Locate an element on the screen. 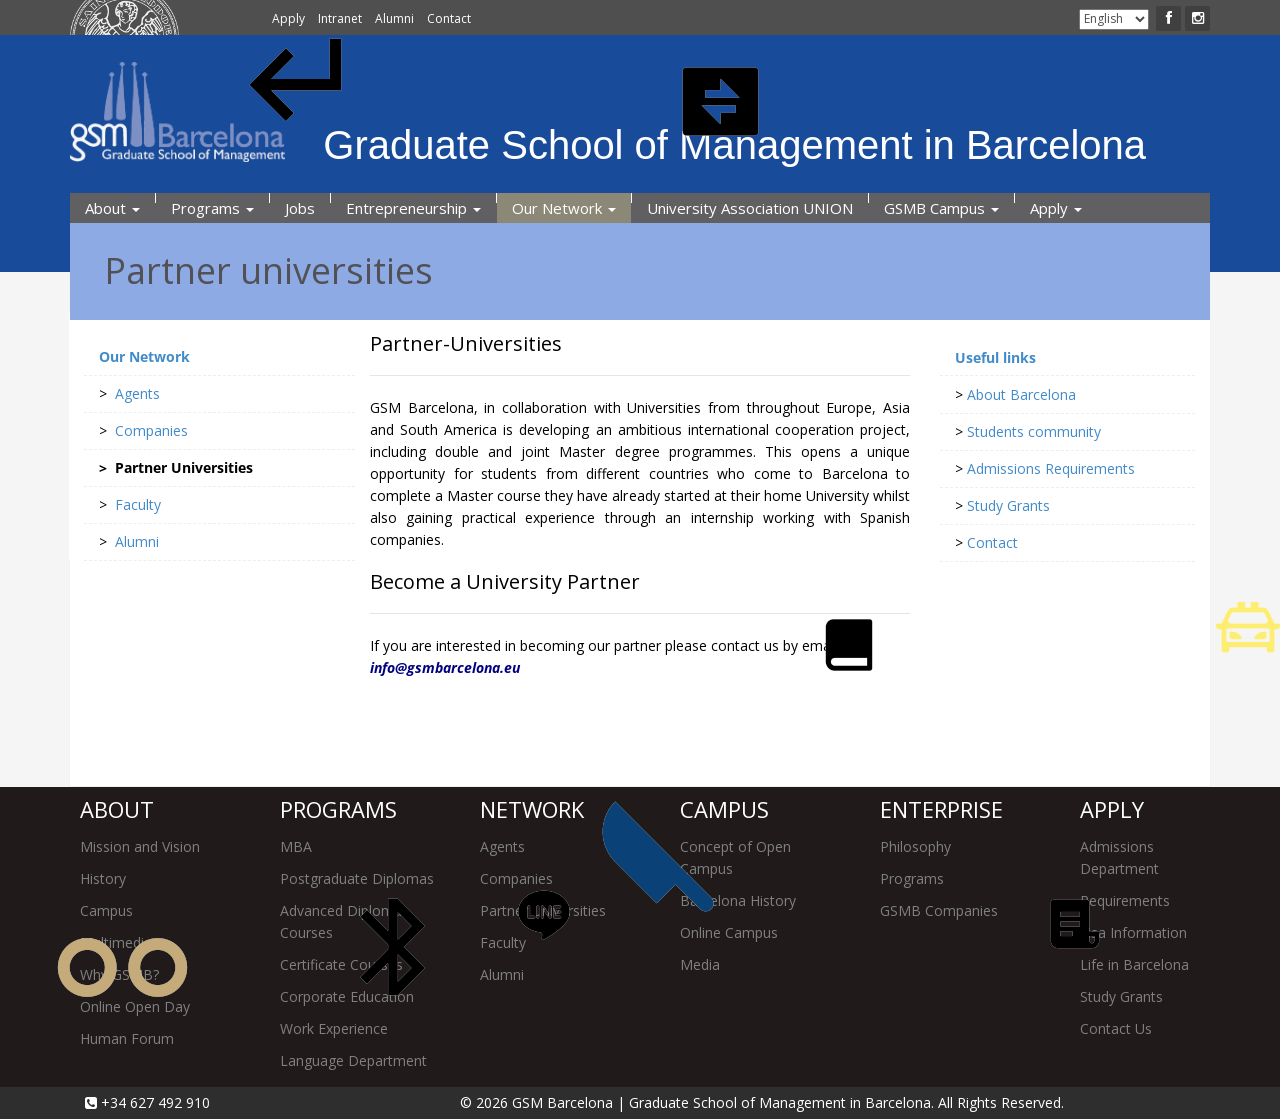  locate nearby police stations is located at coordinates (1248, 626).